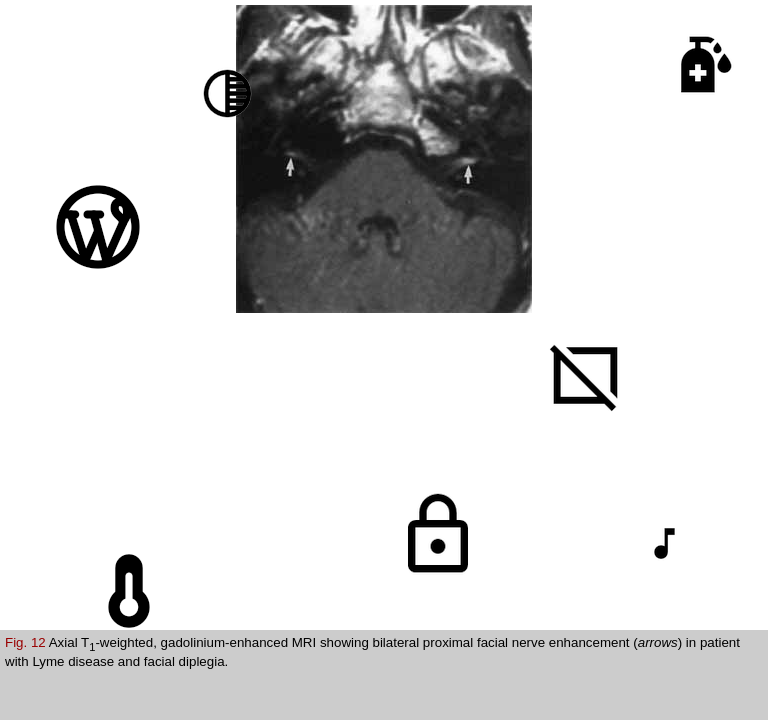 This screenshot has height=720, width=768. I want to click on indicates a secure connection, so click(438, 535).